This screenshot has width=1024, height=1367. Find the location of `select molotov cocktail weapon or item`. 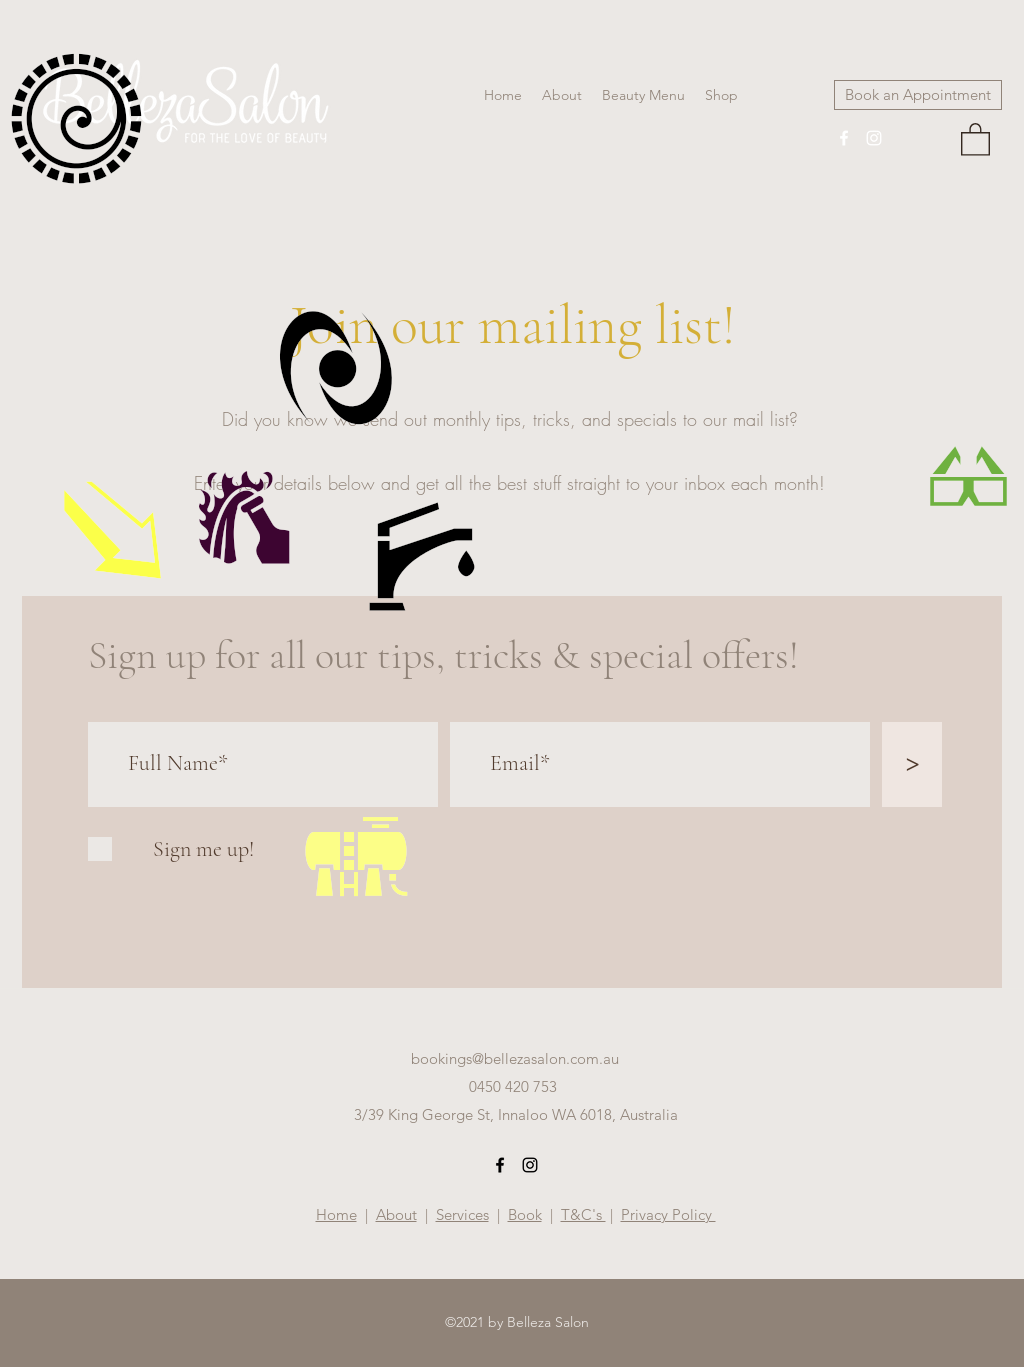

select molotov cocktail weapon or item is located at coordinates (243, 517).